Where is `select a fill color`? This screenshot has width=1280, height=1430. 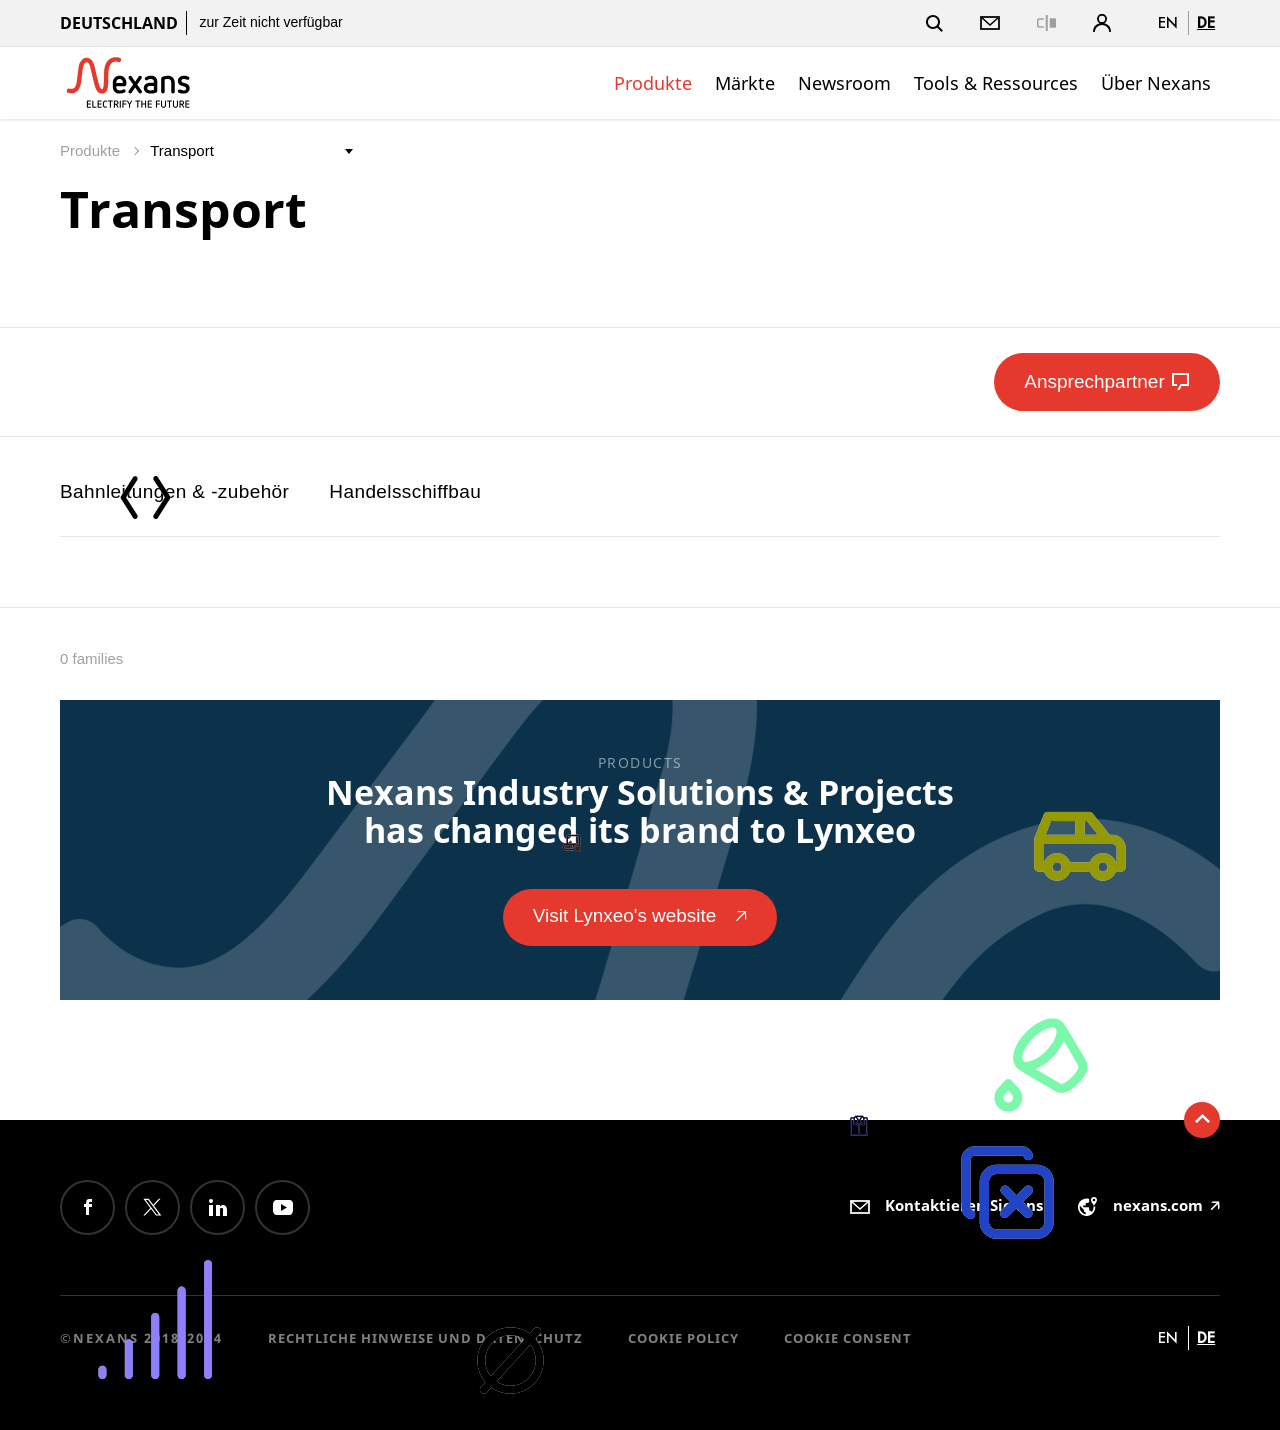
select a fill color is located at coordinates (1041, 1065).